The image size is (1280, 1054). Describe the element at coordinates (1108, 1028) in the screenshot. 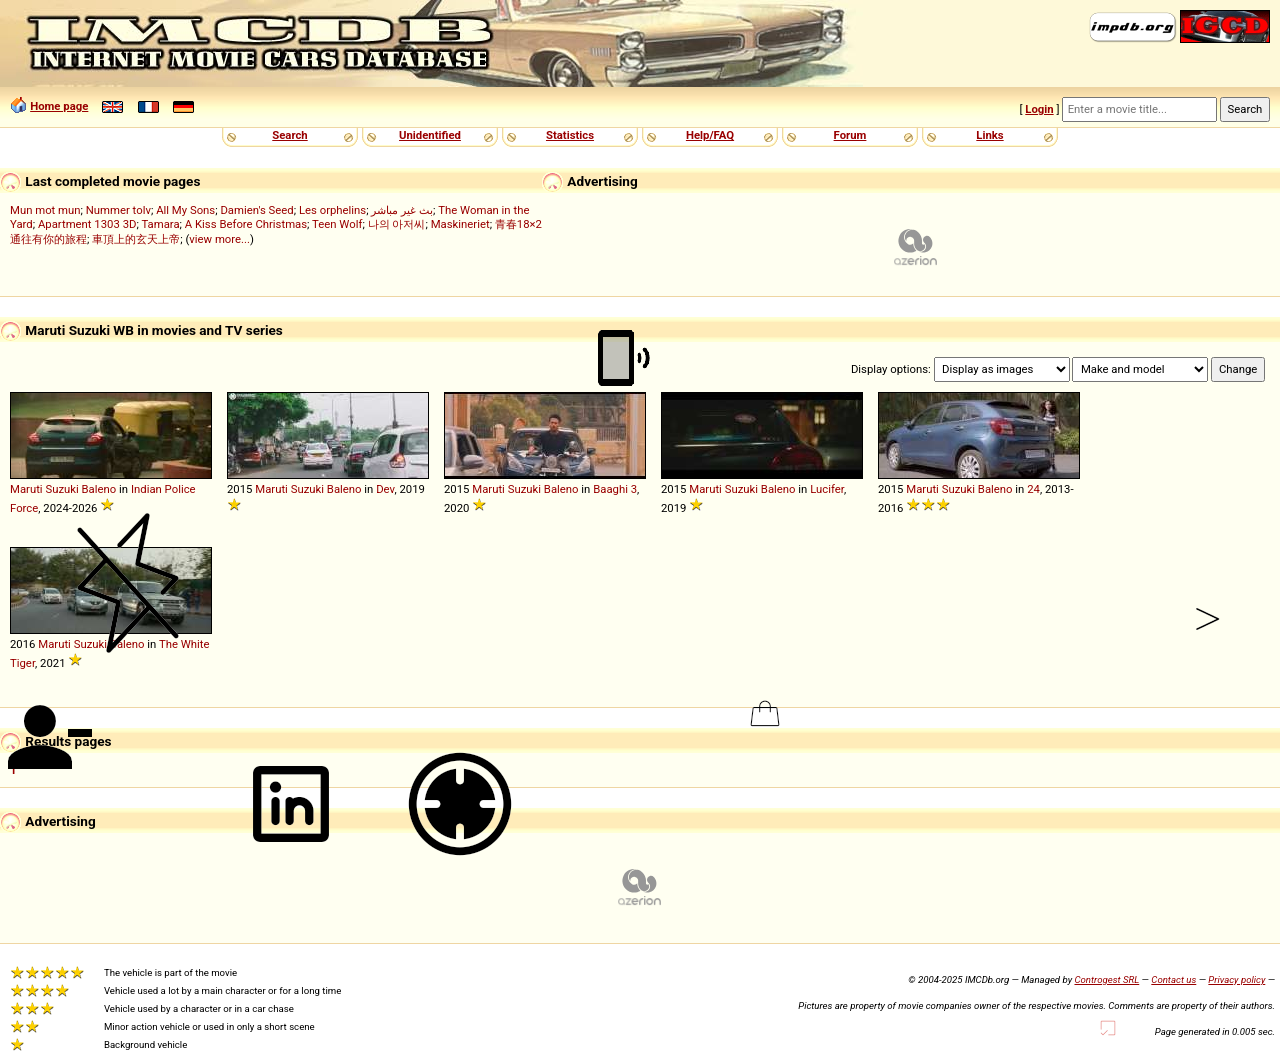

I see `mark task as complete` at that location.